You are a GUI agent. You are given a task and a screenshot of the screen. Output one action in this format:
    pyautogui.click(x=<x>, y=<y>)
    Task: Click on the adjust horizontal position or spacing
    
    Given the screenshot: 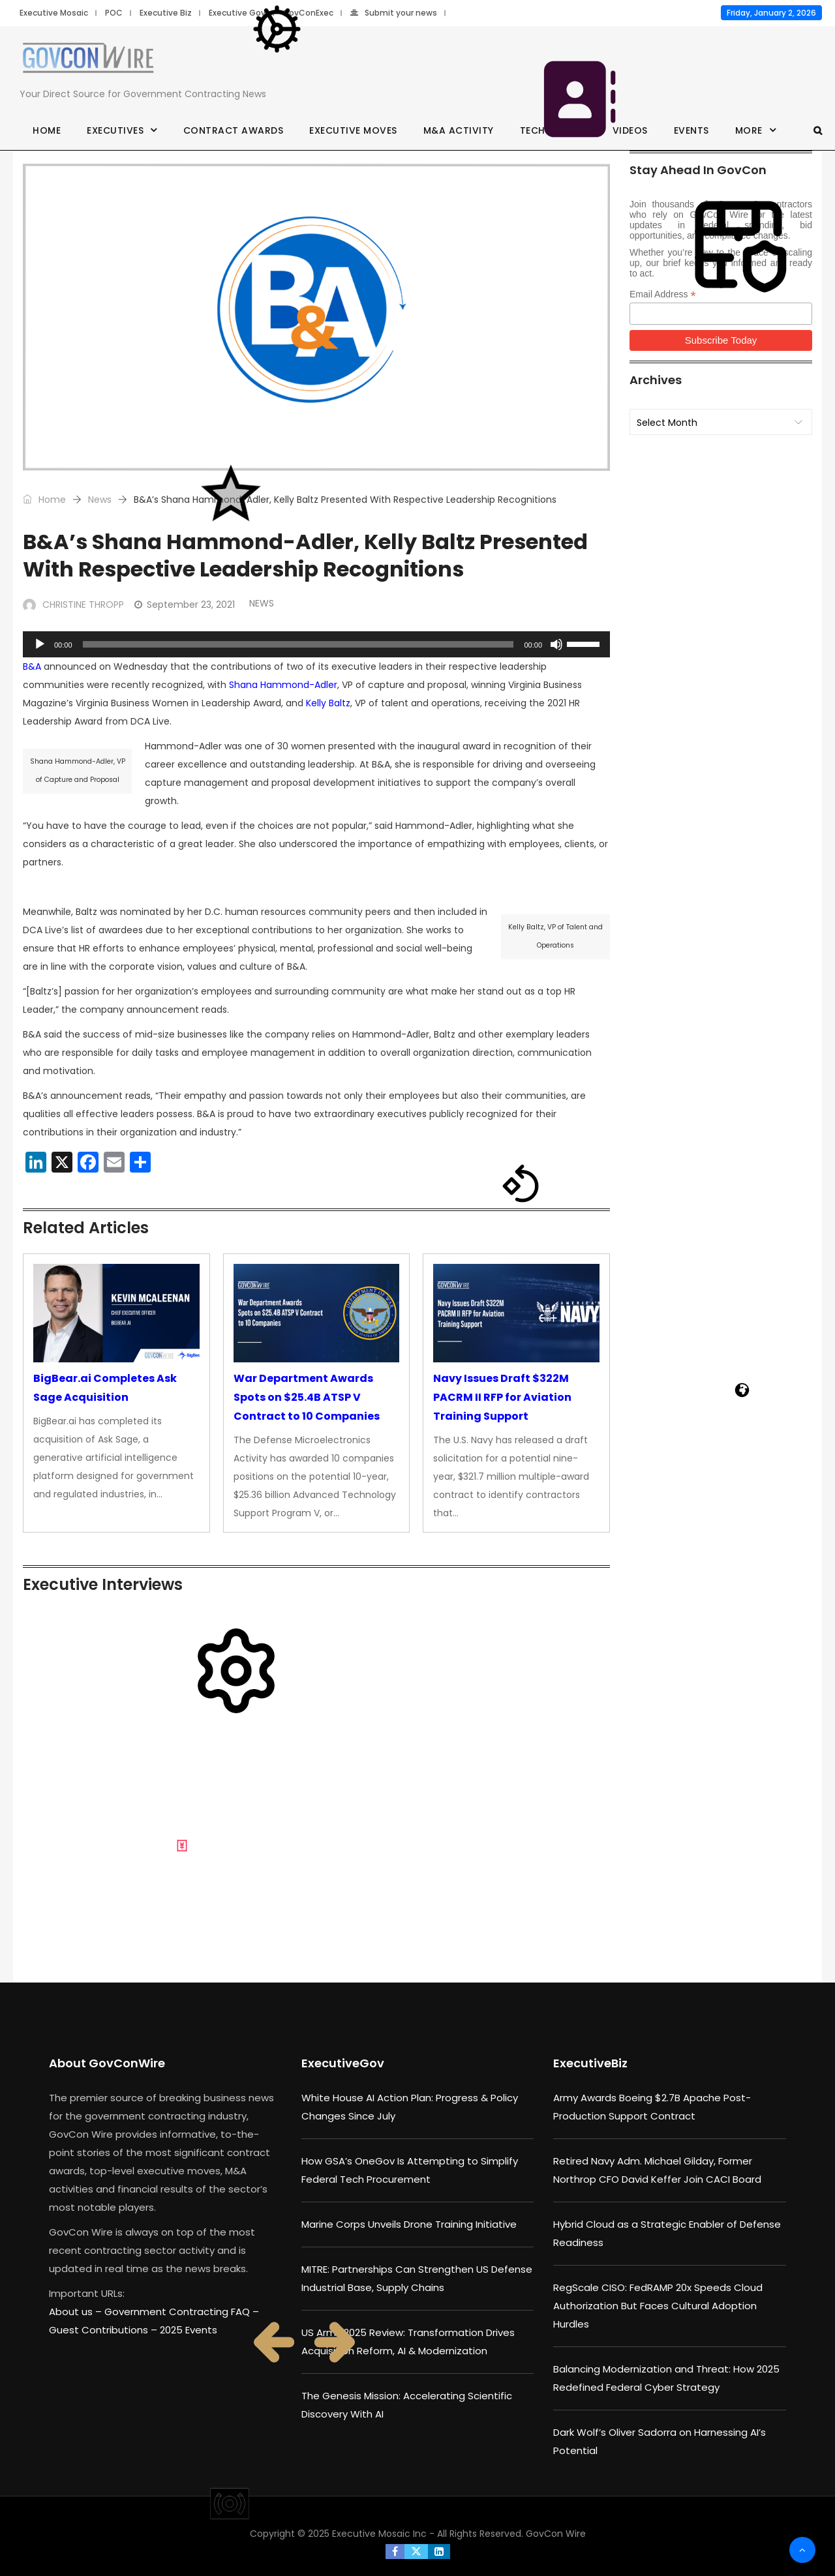 What is the action you would take?
    pyautogui.click(x=304, y=2342)
    